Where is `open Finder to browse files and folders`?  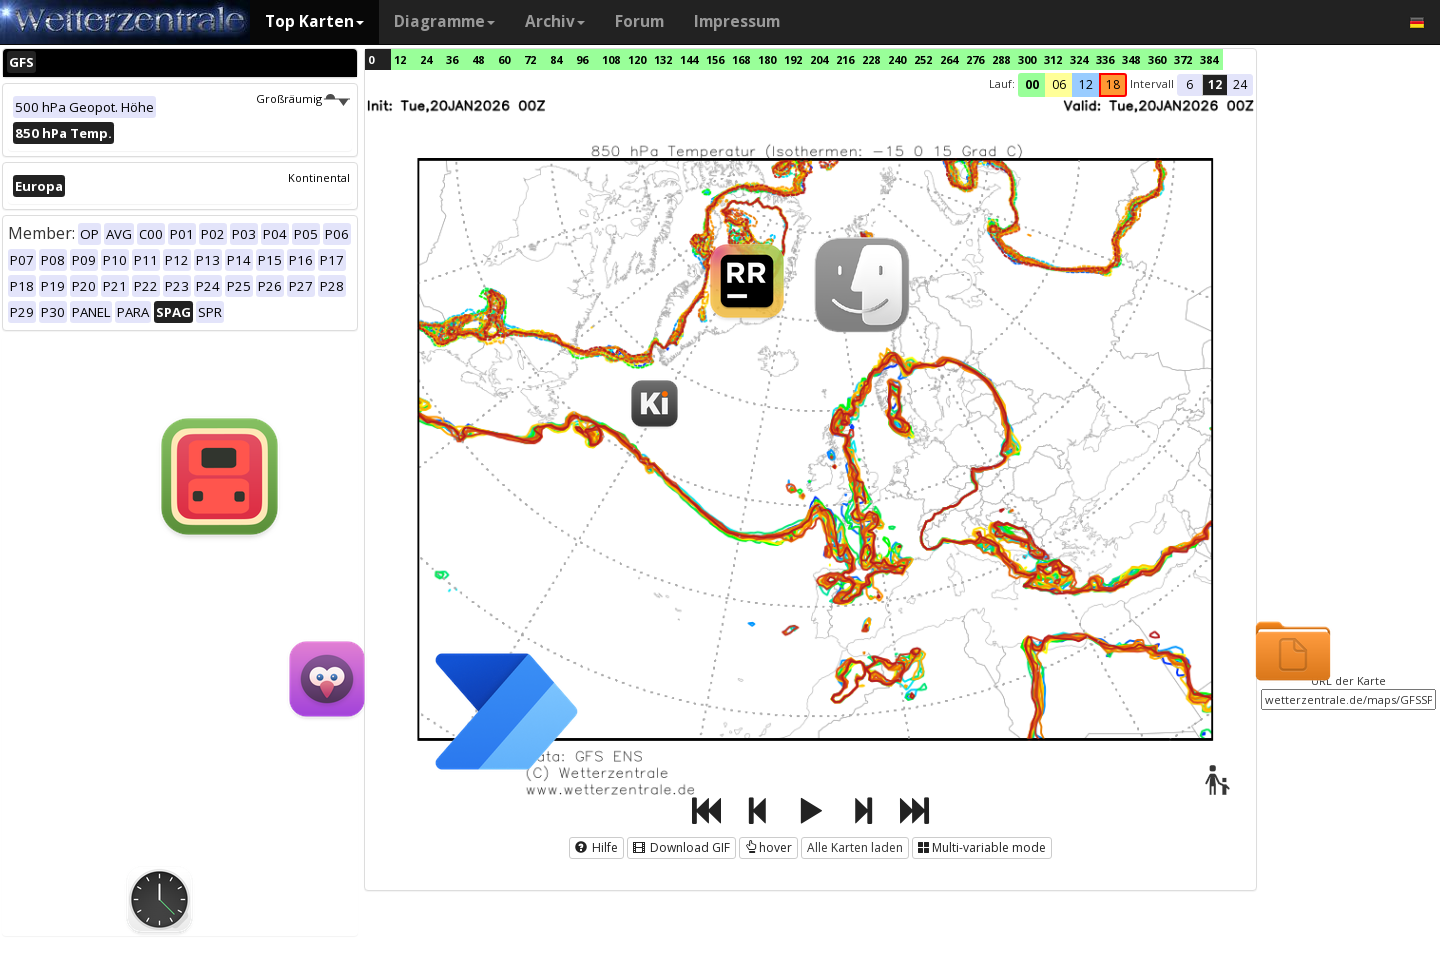
open Finder to browse files and folders is located at coordinates (862, 285).